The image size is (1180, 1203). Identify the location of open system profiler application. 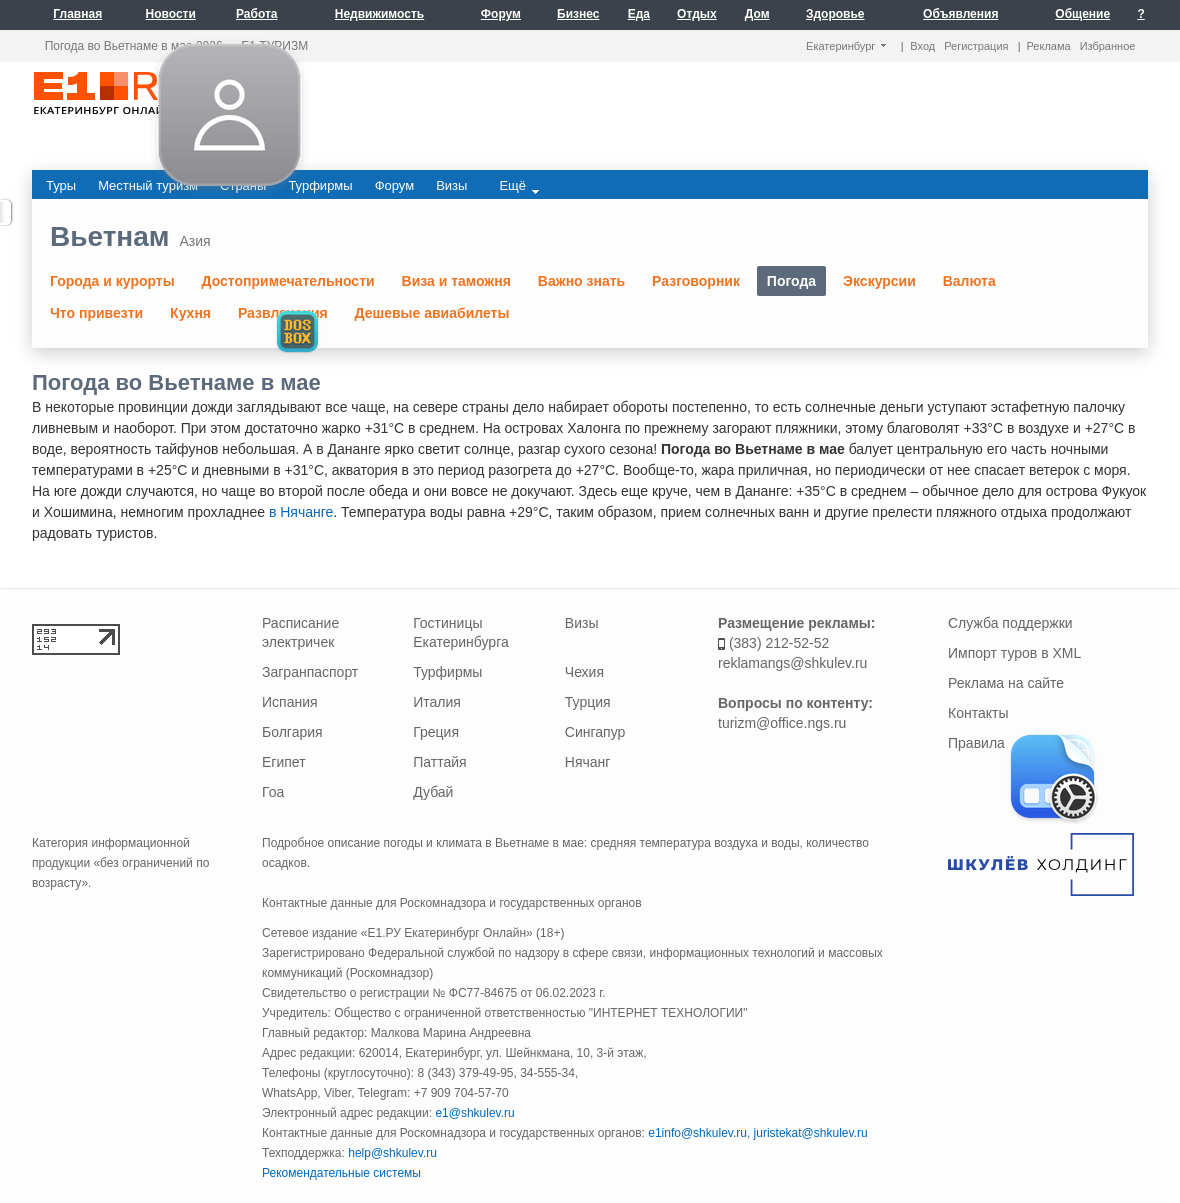
(1052, 776).